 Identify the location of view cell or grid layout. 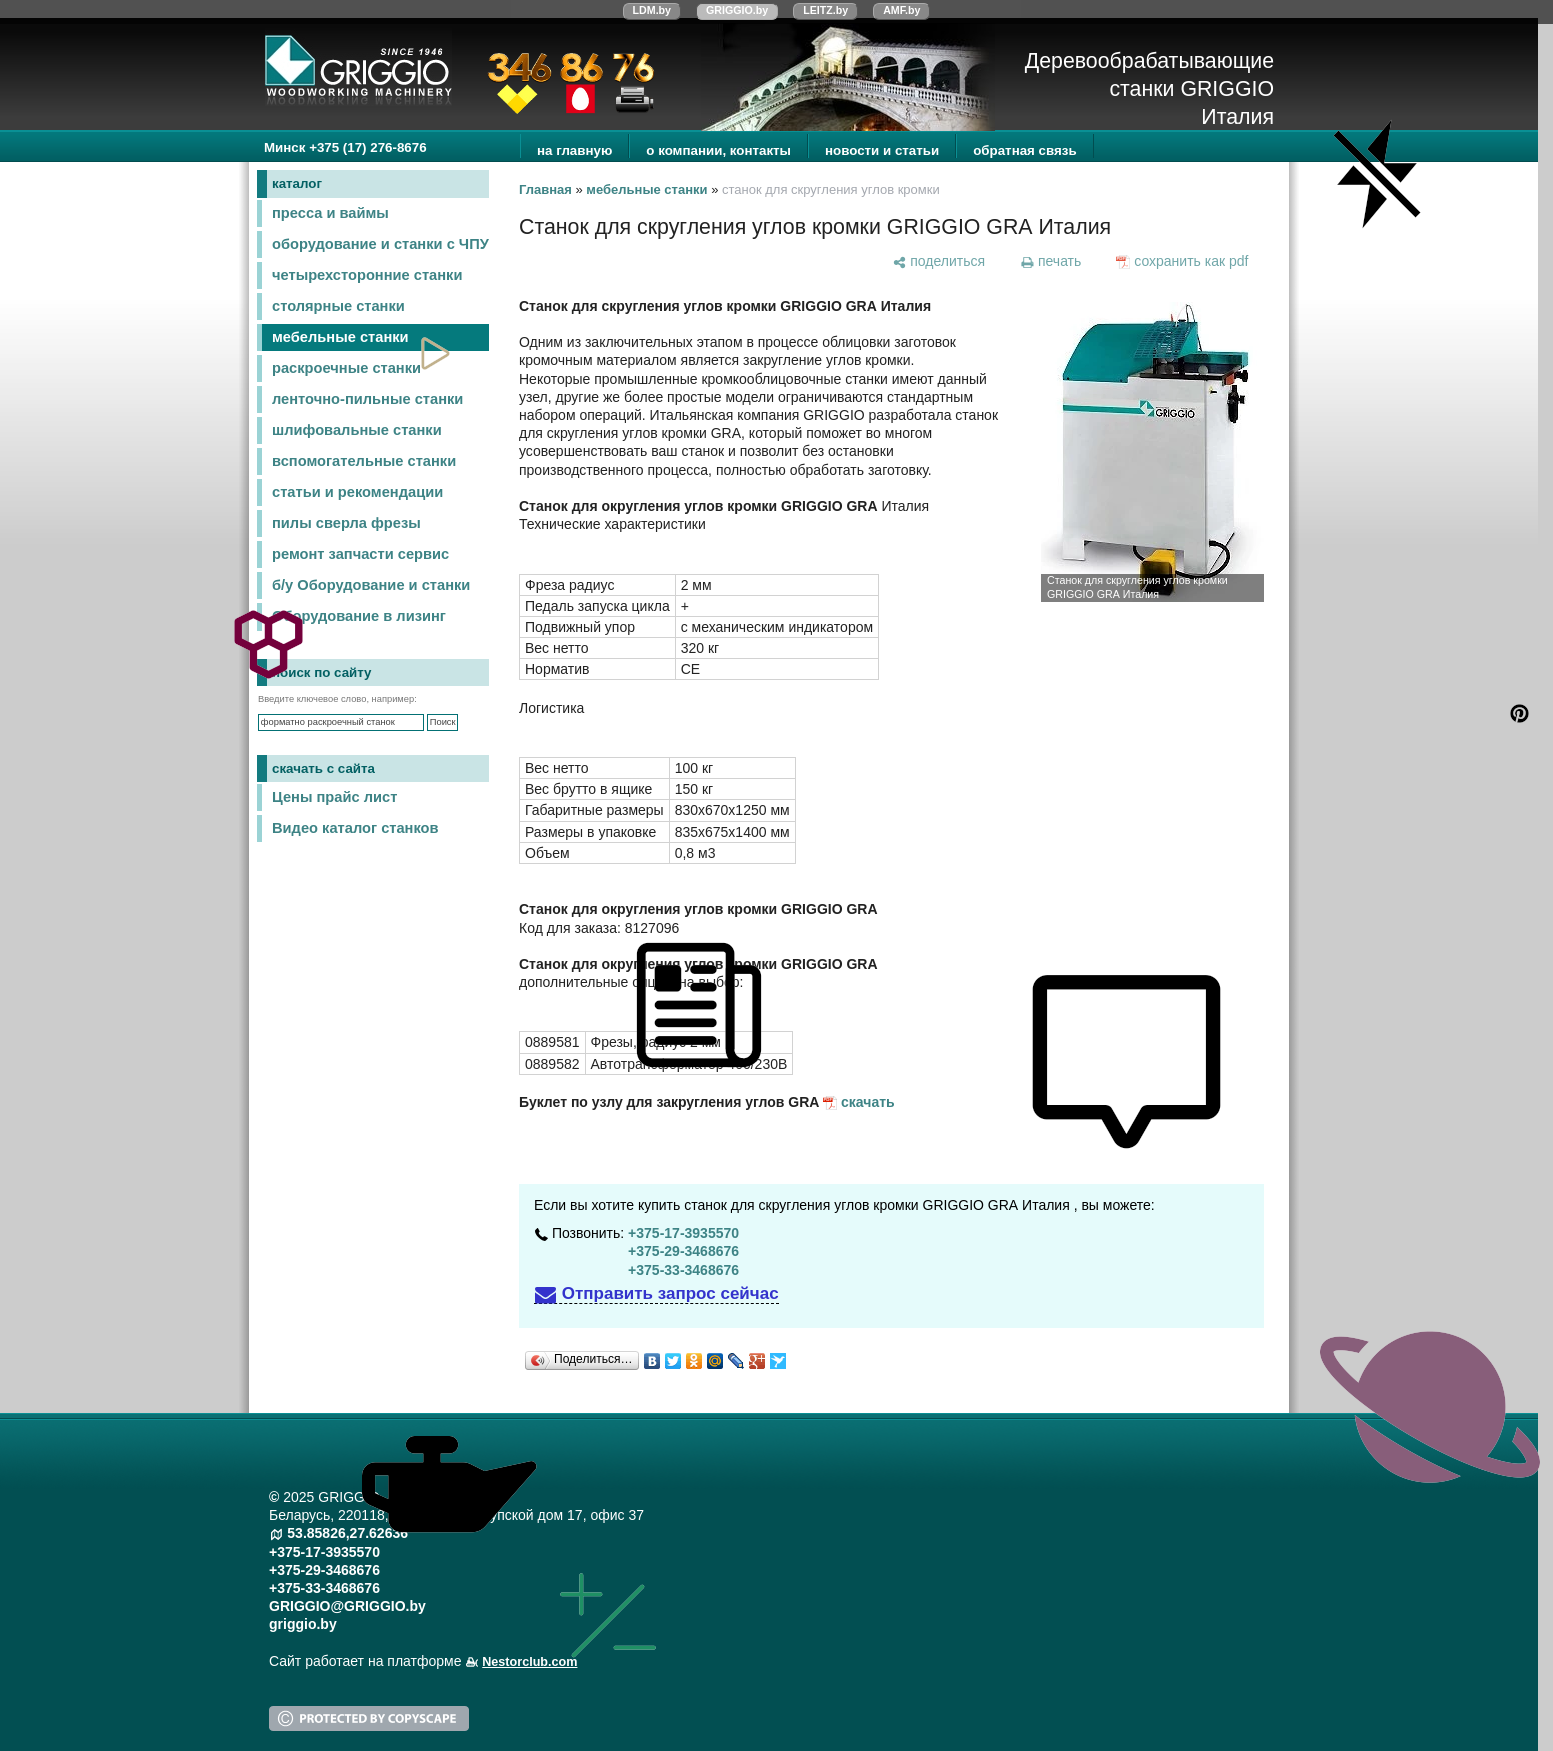
(268, 644).